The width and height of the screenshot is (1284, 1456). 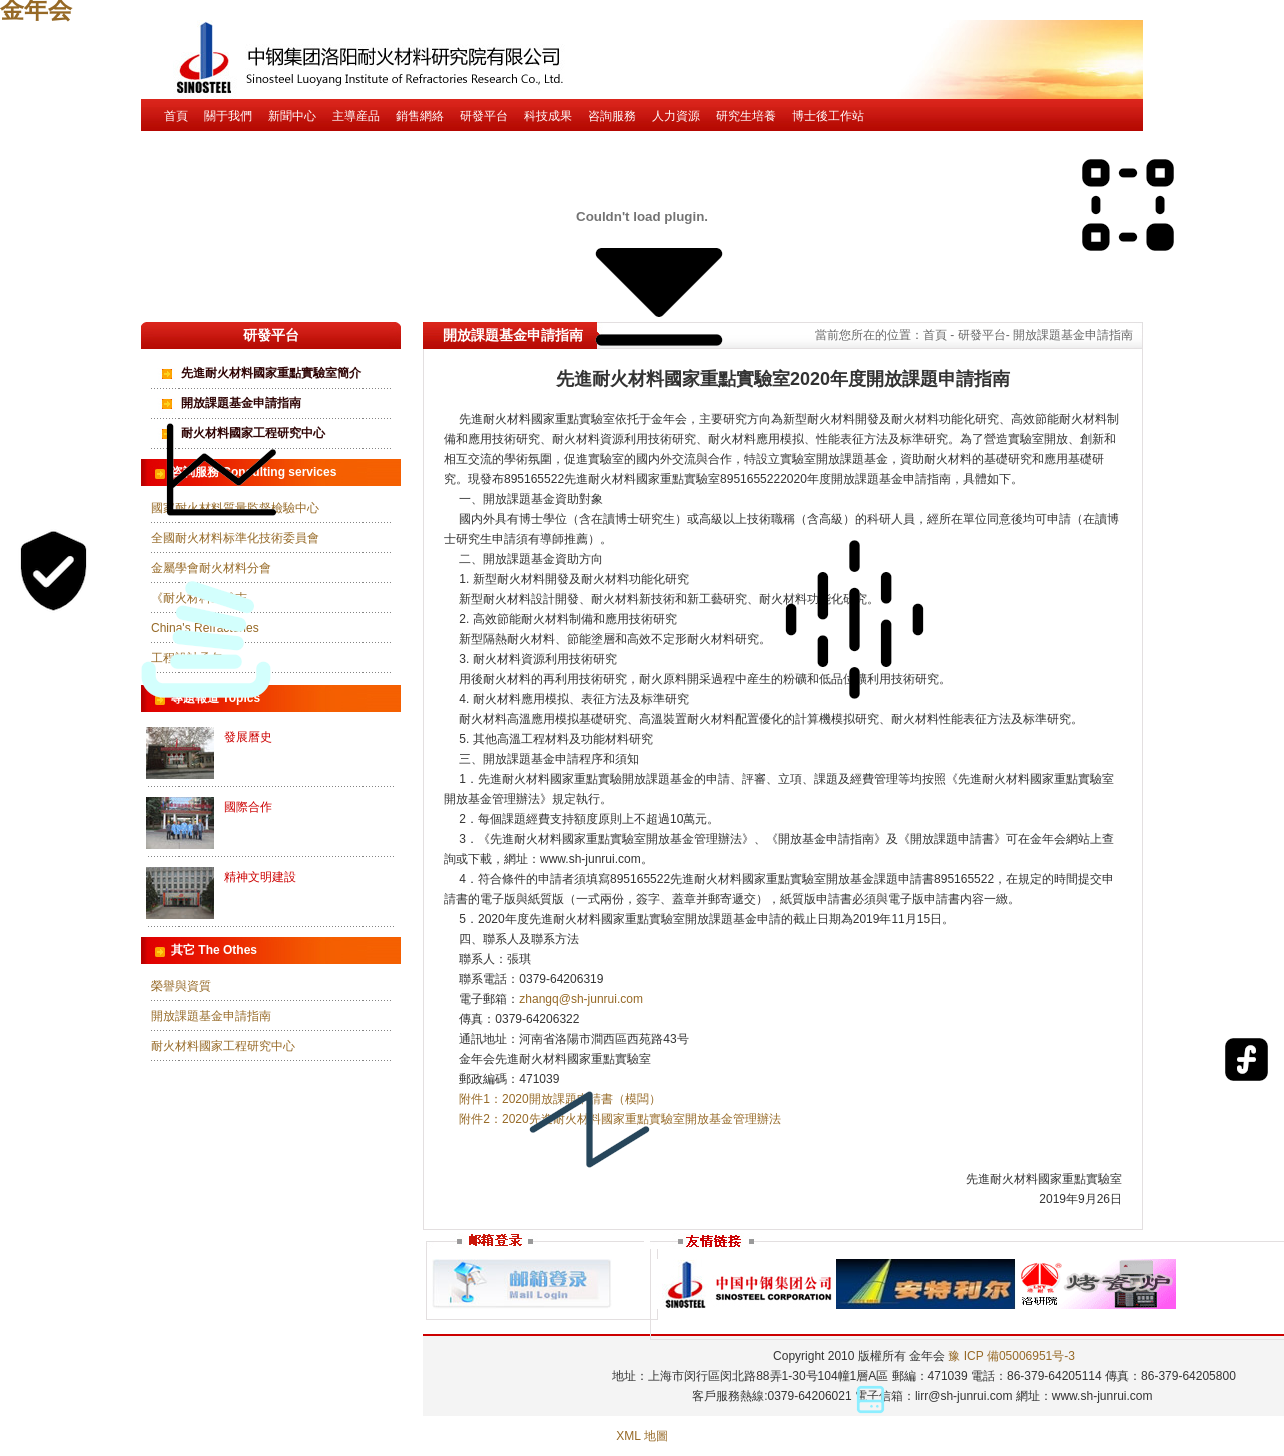 What do you see at coordinates (854, 619) in the screenshot?
I see `open google podcasts app` at bounding box center [854, 619].